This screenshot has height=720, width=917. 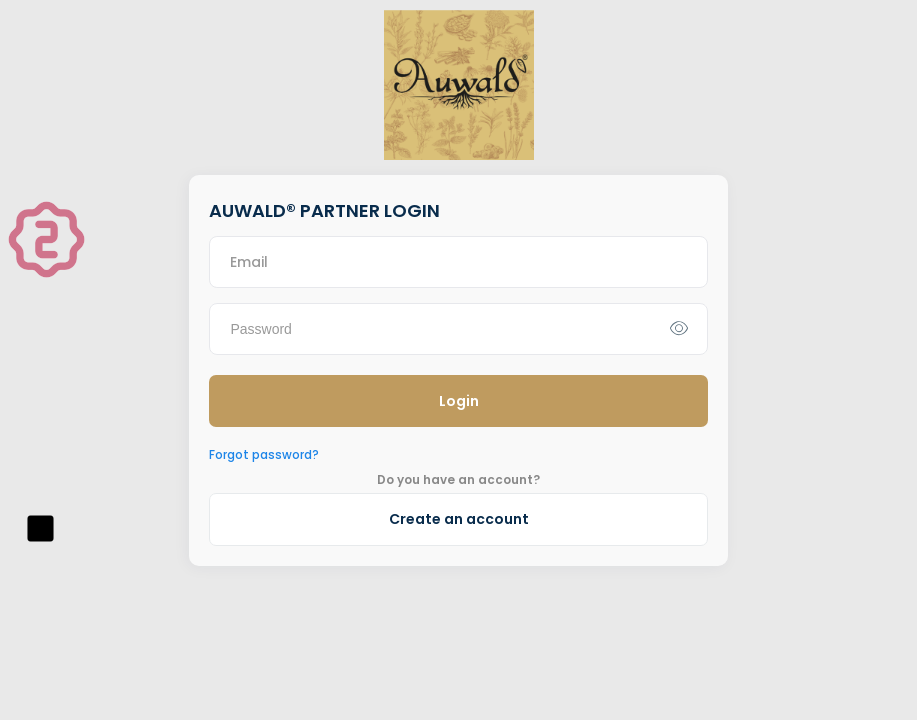 I want to click on a filled checkbox or selected state, so click(x=40, y=528).